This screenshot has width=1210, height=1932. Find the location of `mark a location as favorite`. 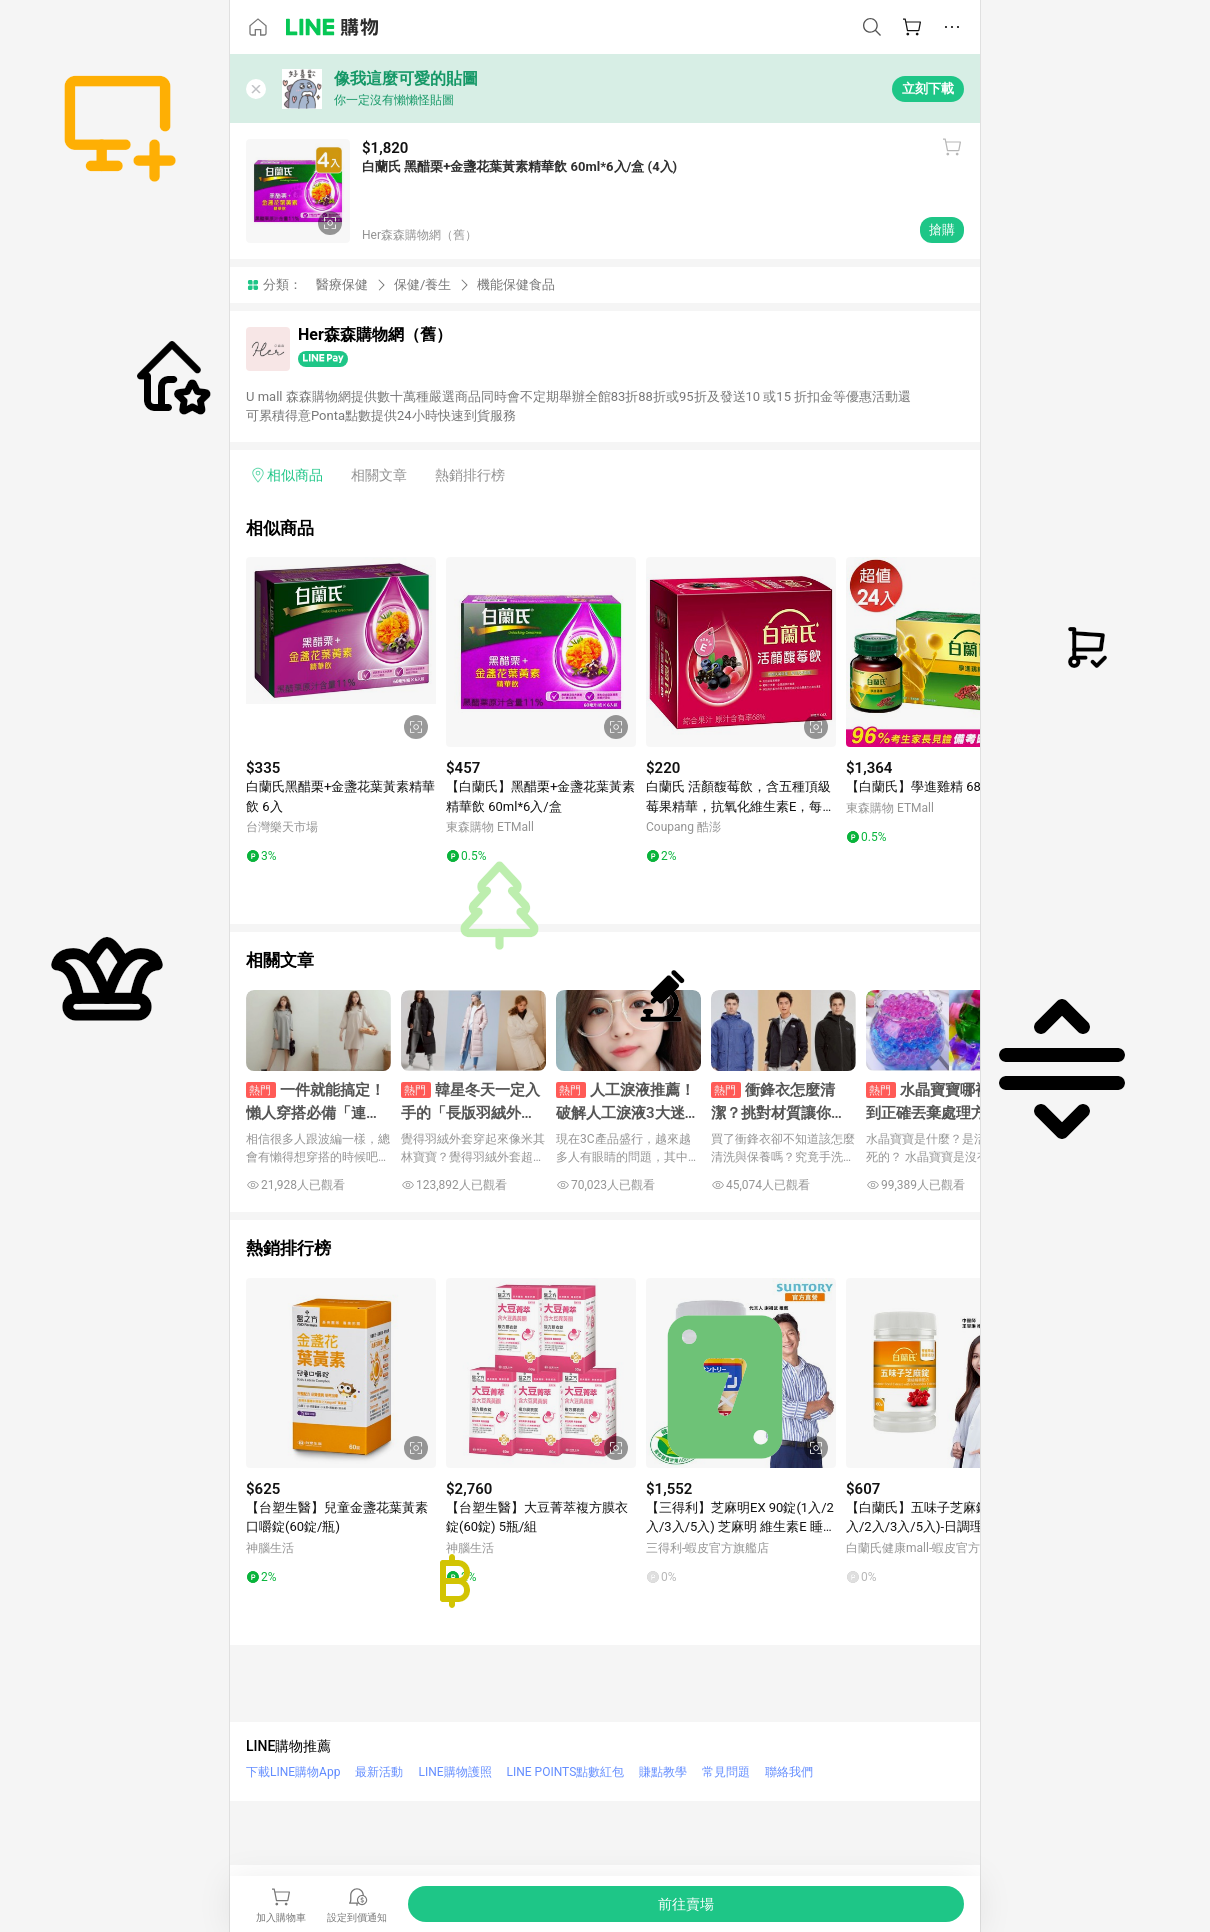

mark a location as favorite is located at coordinates (172, 376).